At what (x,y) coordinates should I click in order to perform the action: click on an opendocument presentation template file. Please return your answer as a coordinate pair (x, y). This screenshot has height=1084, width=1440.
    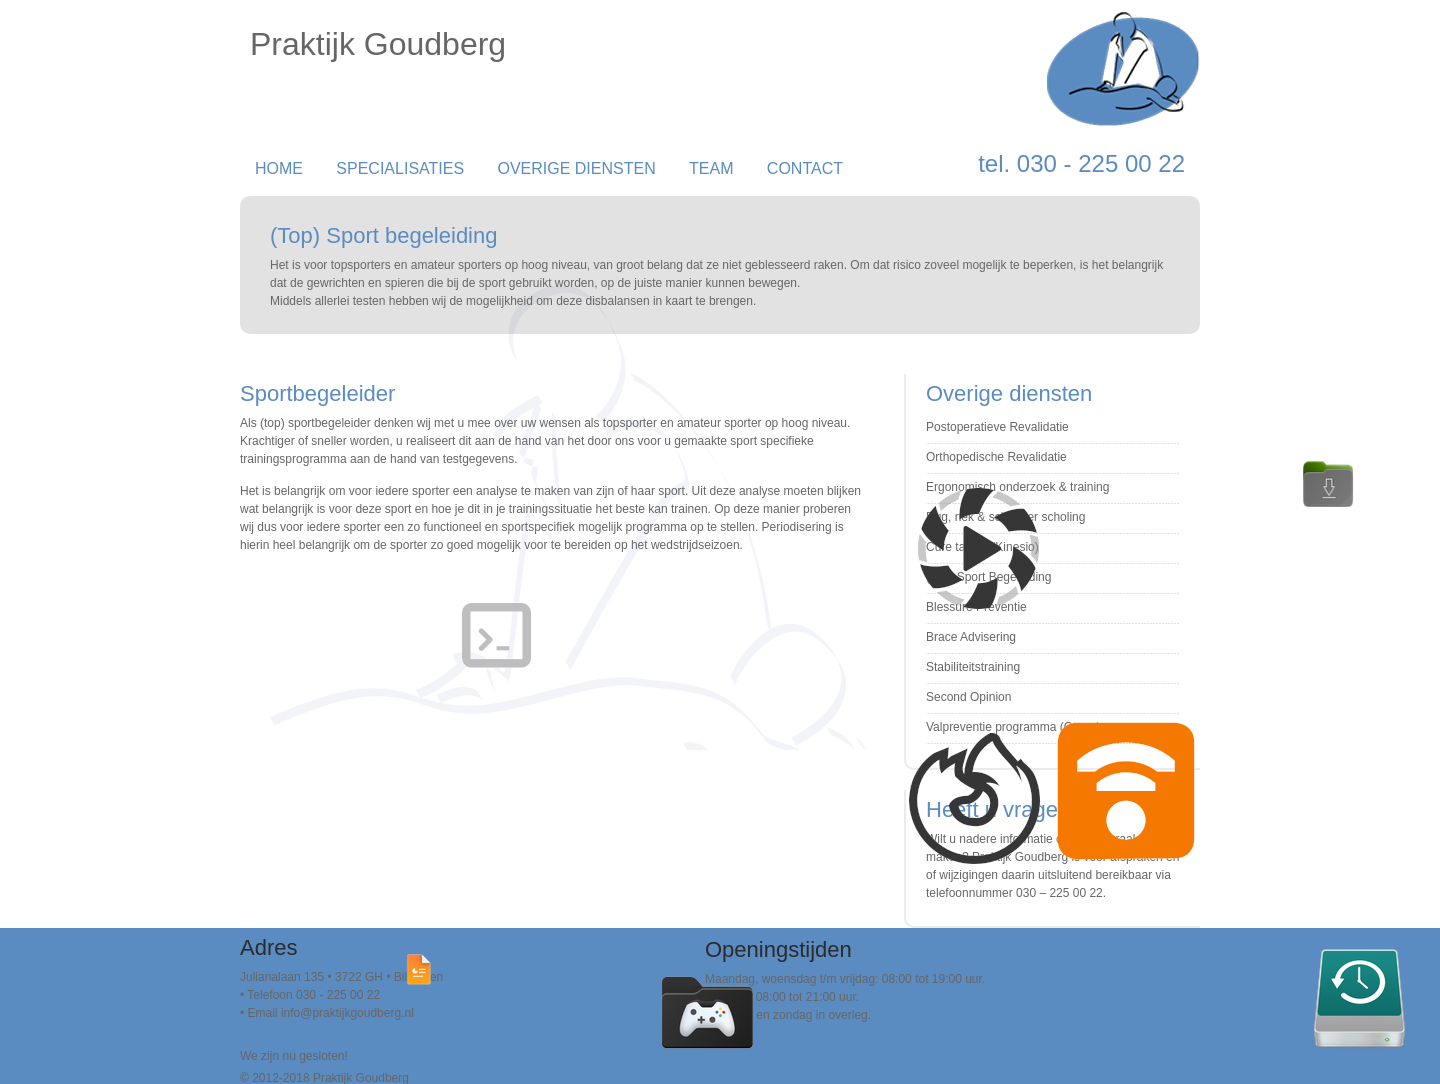
    Looking at the image, I should click on (419, 970).